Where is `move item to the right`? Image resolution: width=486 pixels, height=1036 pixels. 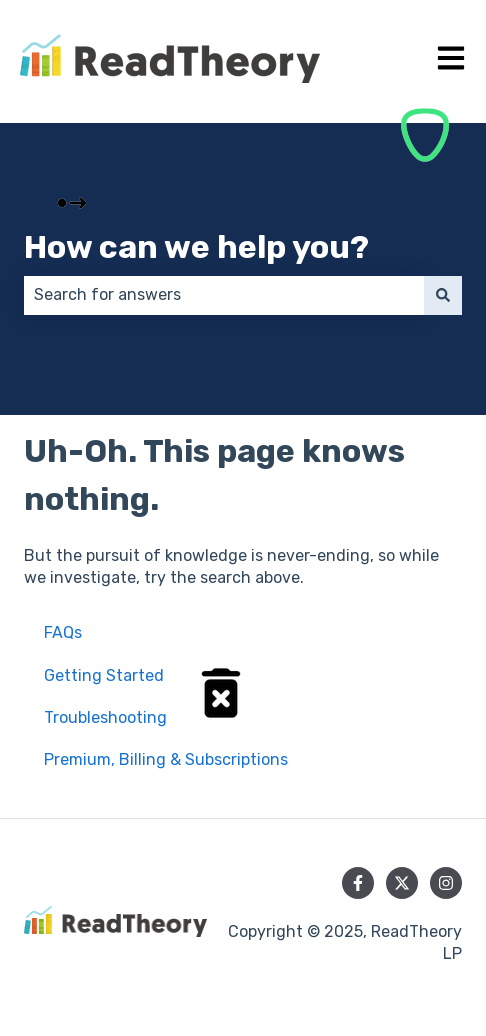 move item to the right is located at coordinates (72, 203).